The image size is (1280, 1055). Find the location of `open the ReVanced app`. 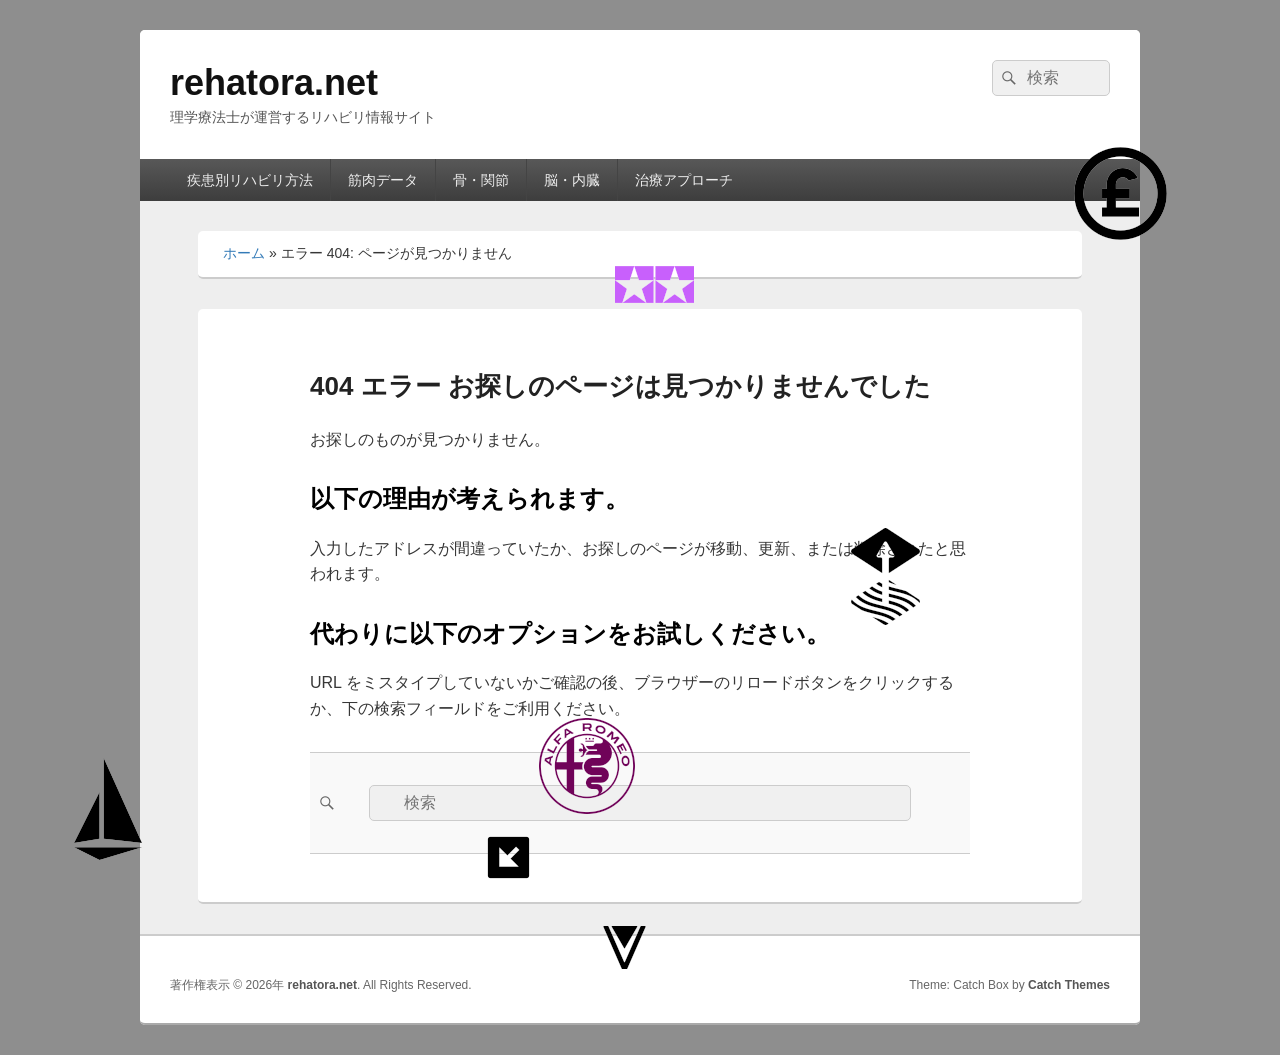

open the ReVanced app is located at coordinates (624, 947).